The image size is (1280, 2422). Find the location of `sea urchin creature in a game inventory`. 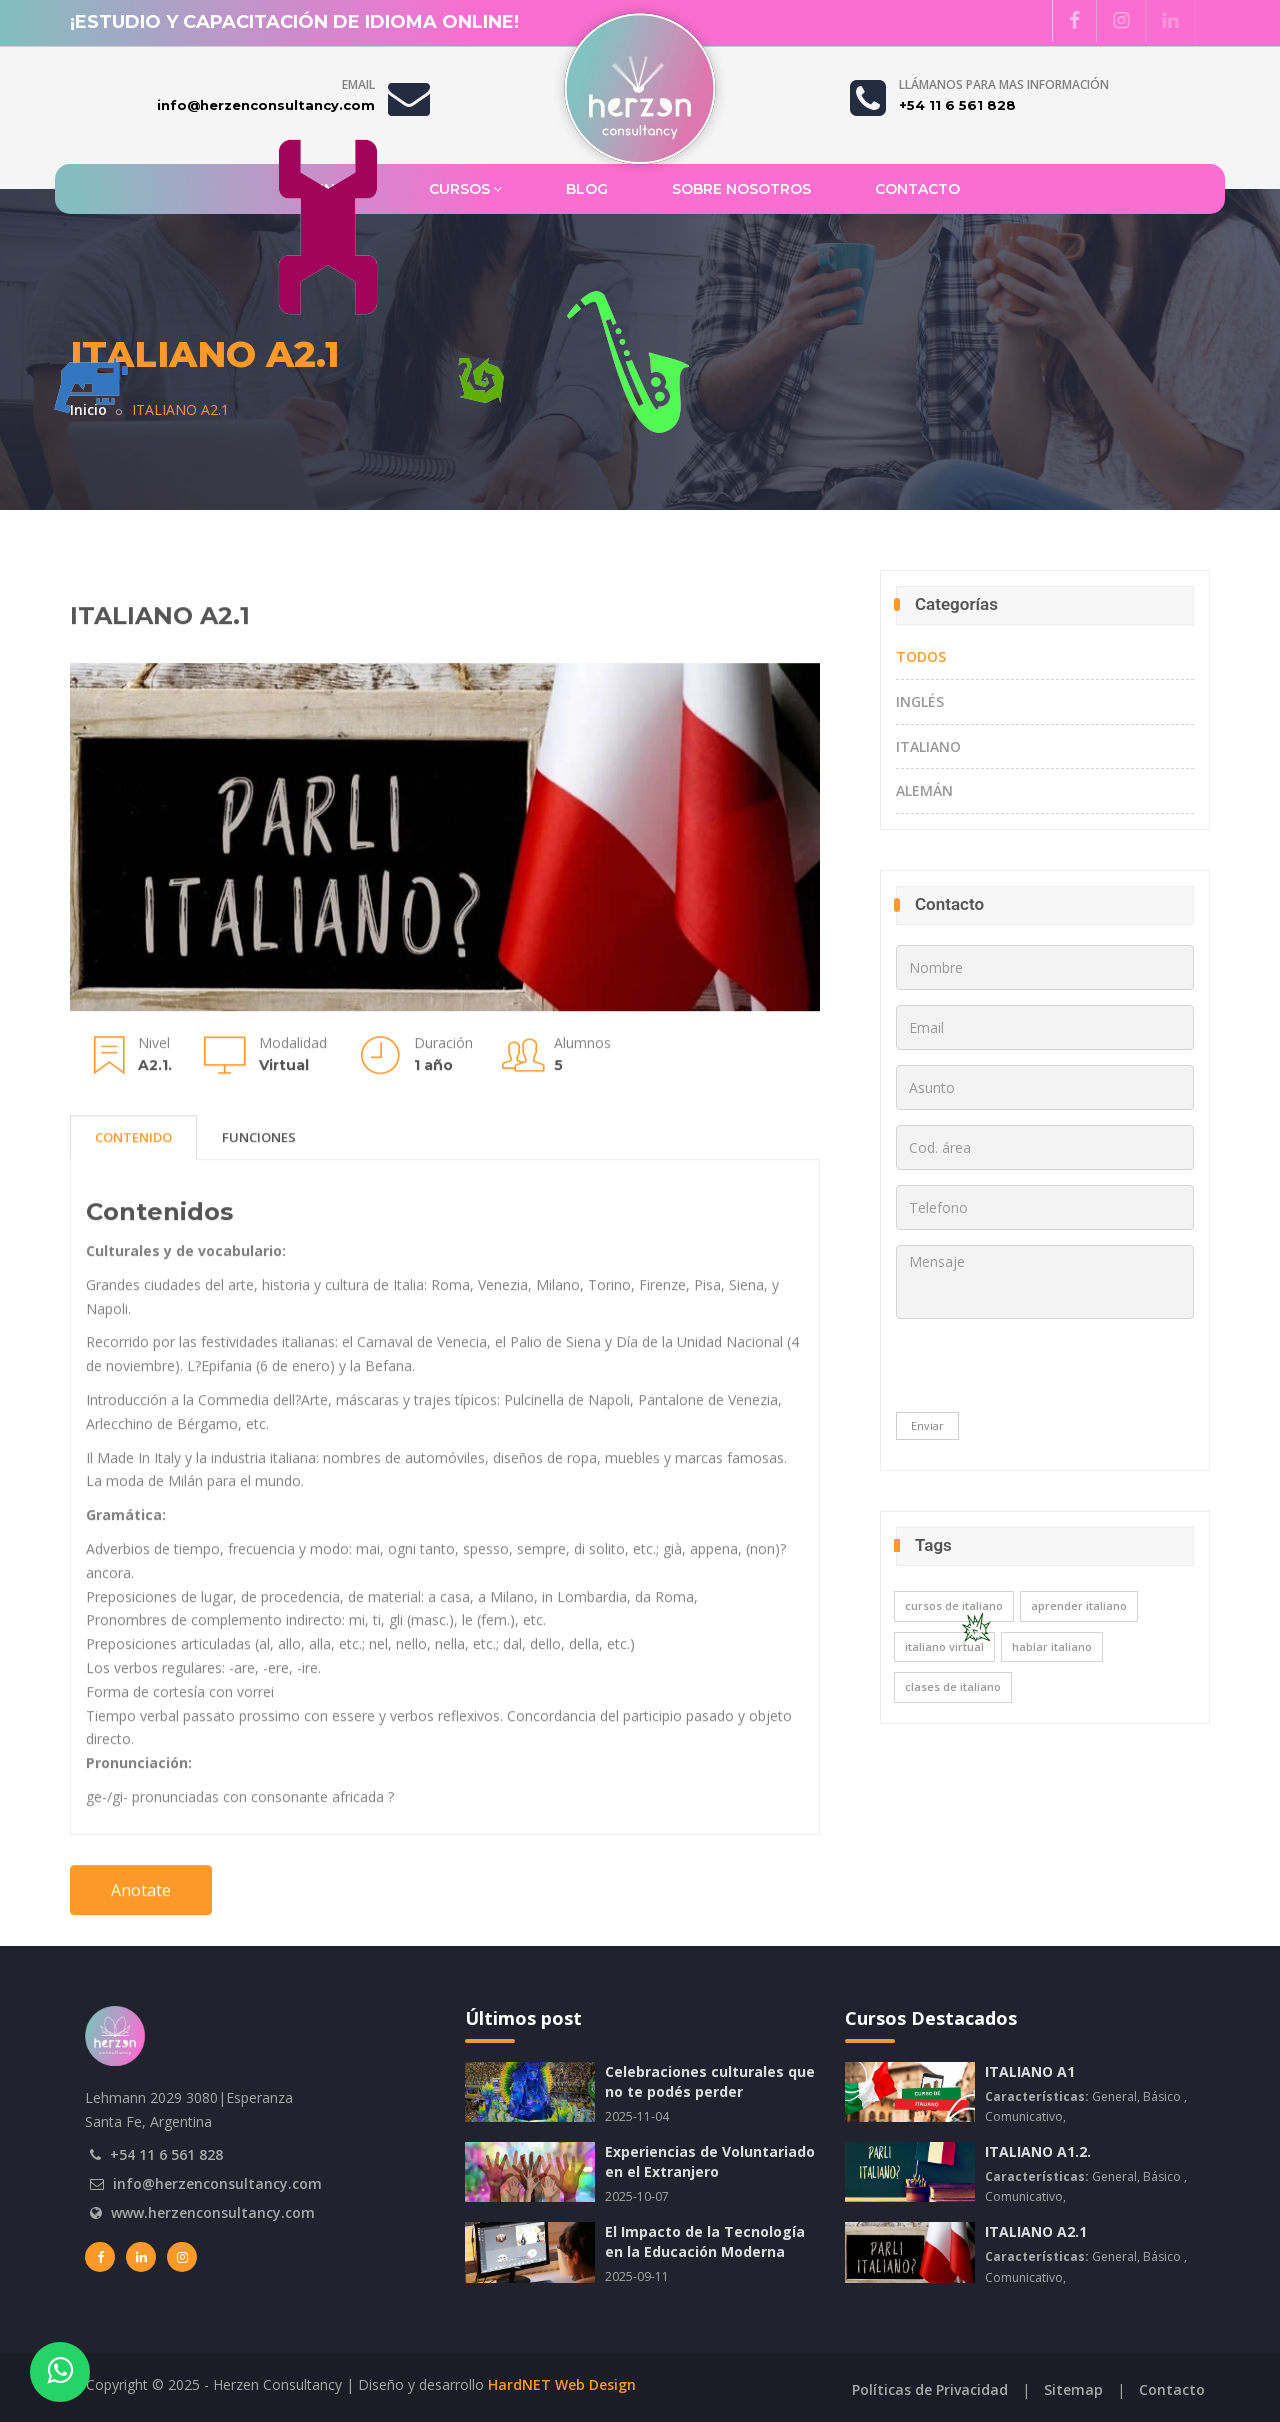

sea urchin creature in a game inventory is located at coordinates (976, 1627).